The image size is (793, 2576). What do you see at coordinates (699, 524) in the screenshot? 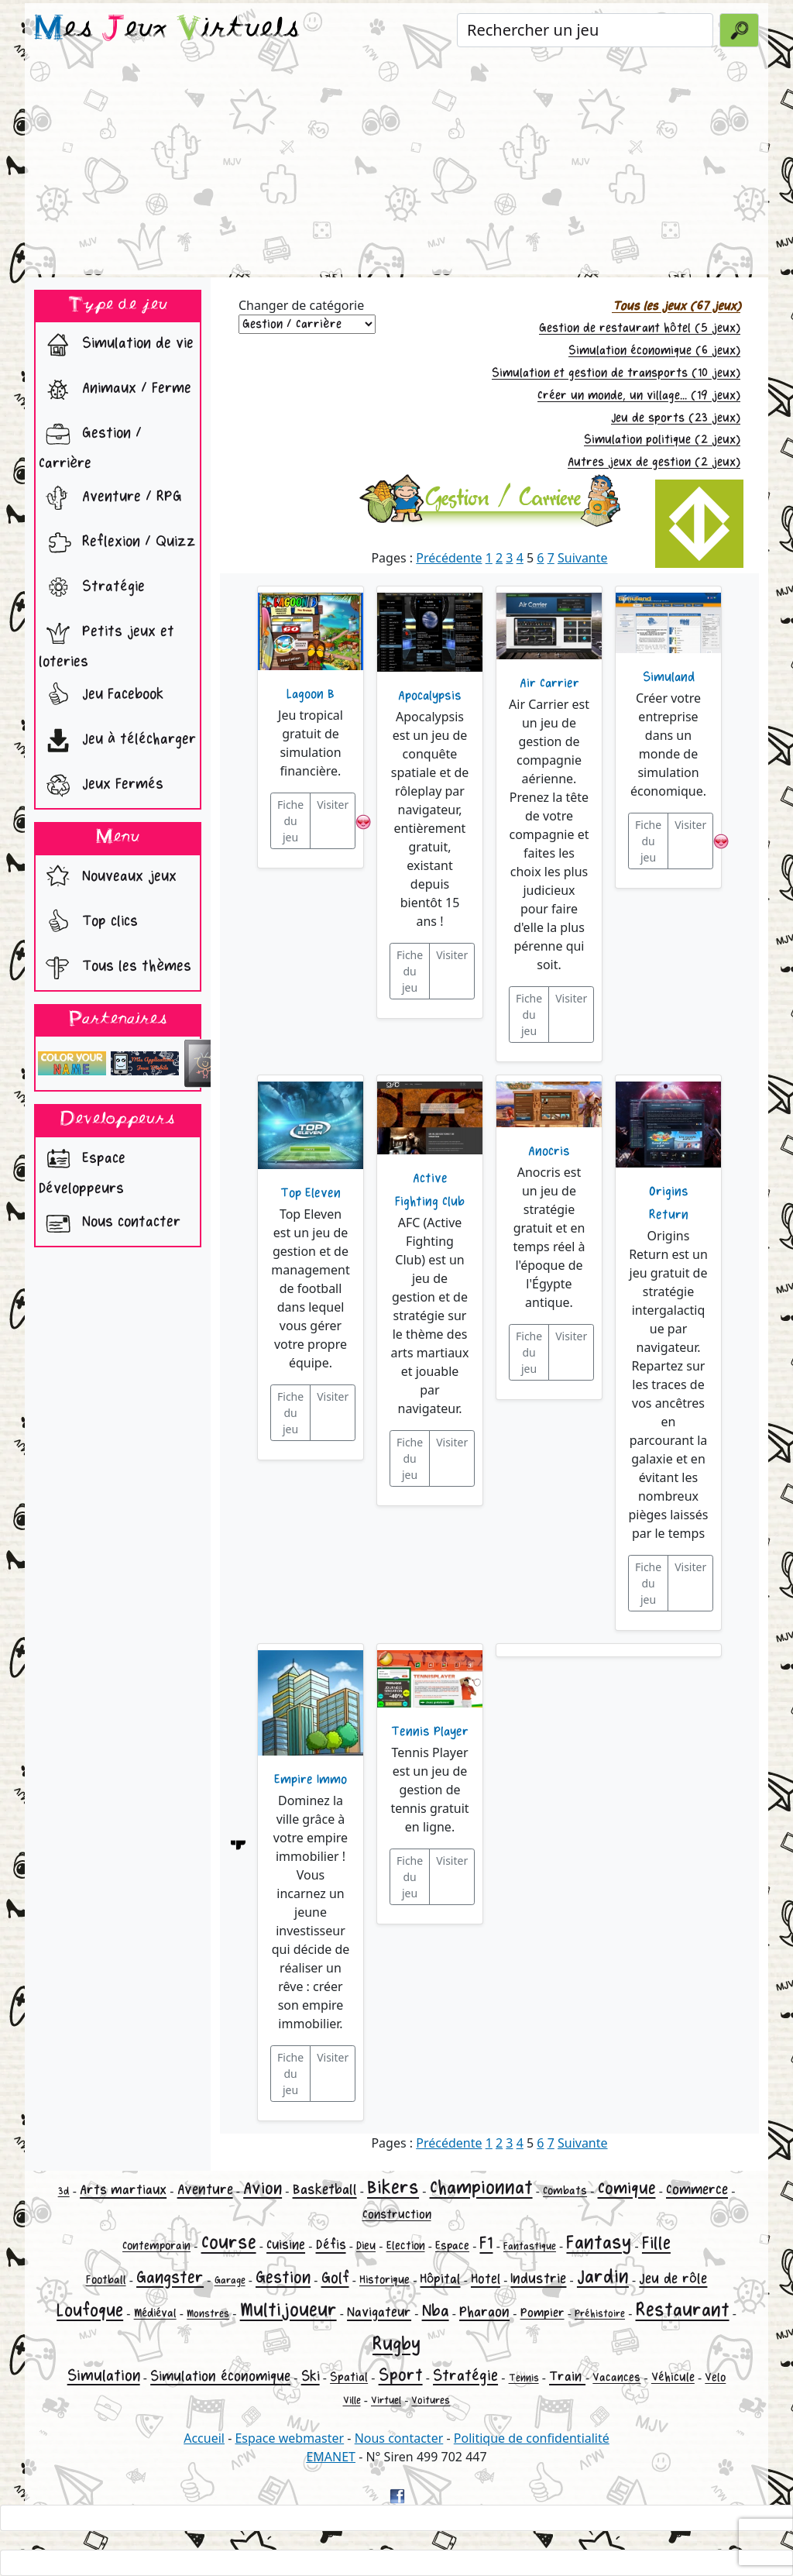
I see `são paulo metro official app or website` at bounding box center [699, 524].